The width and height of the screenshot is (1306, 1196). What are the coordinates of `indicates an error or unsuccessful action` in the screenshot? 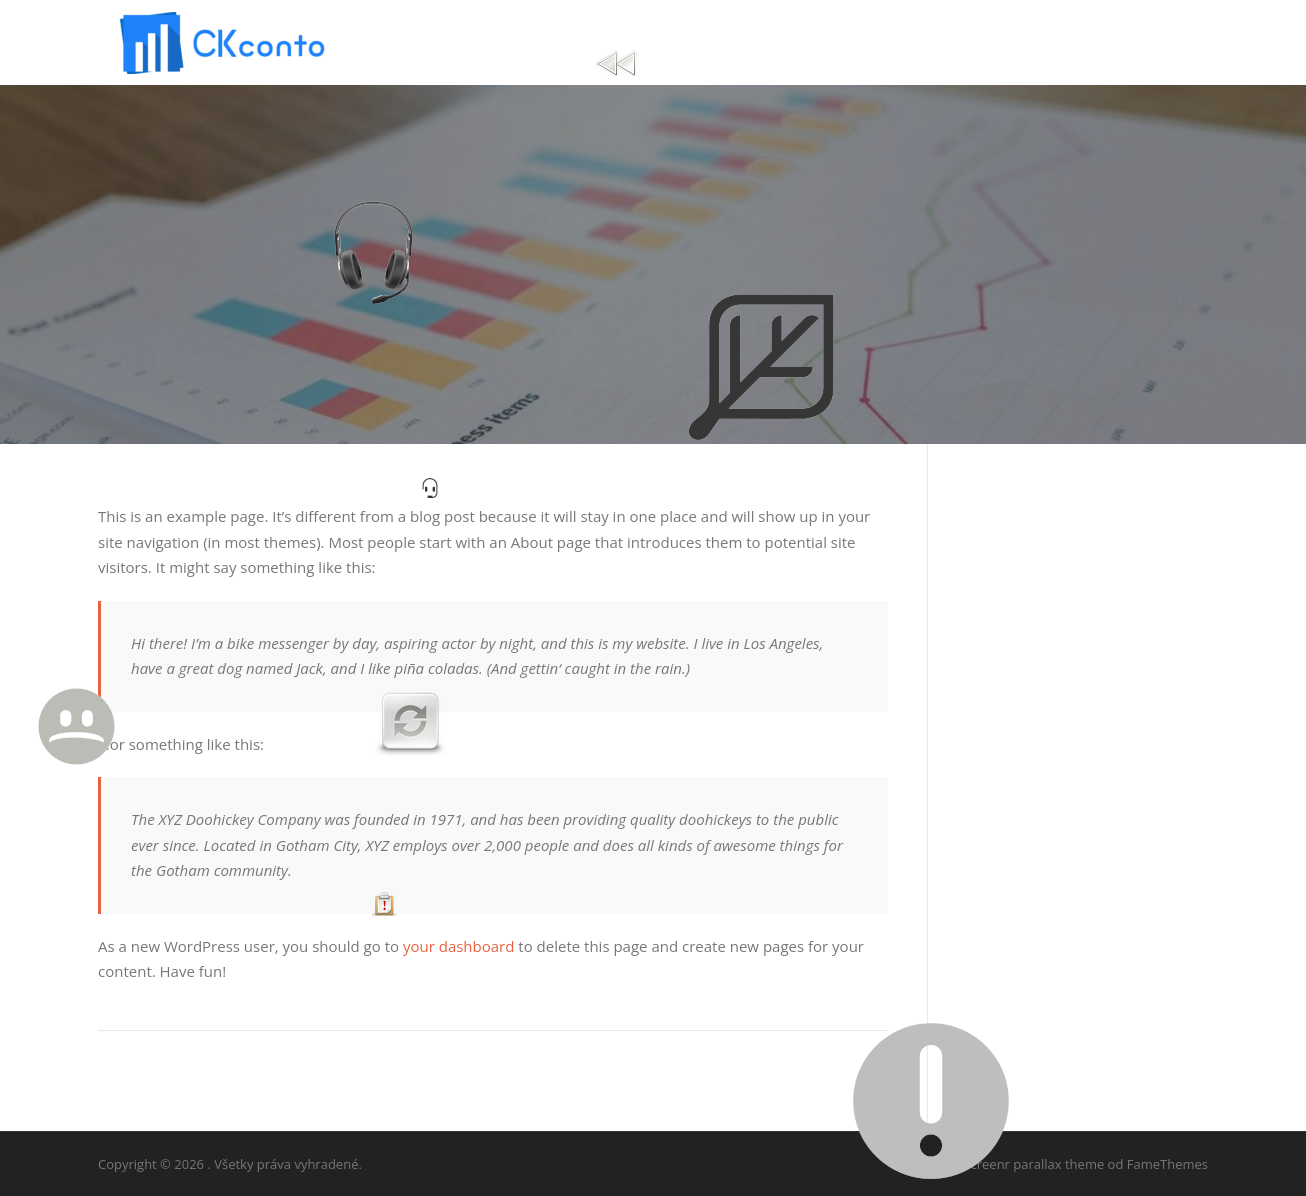 It's located at (76, 726).